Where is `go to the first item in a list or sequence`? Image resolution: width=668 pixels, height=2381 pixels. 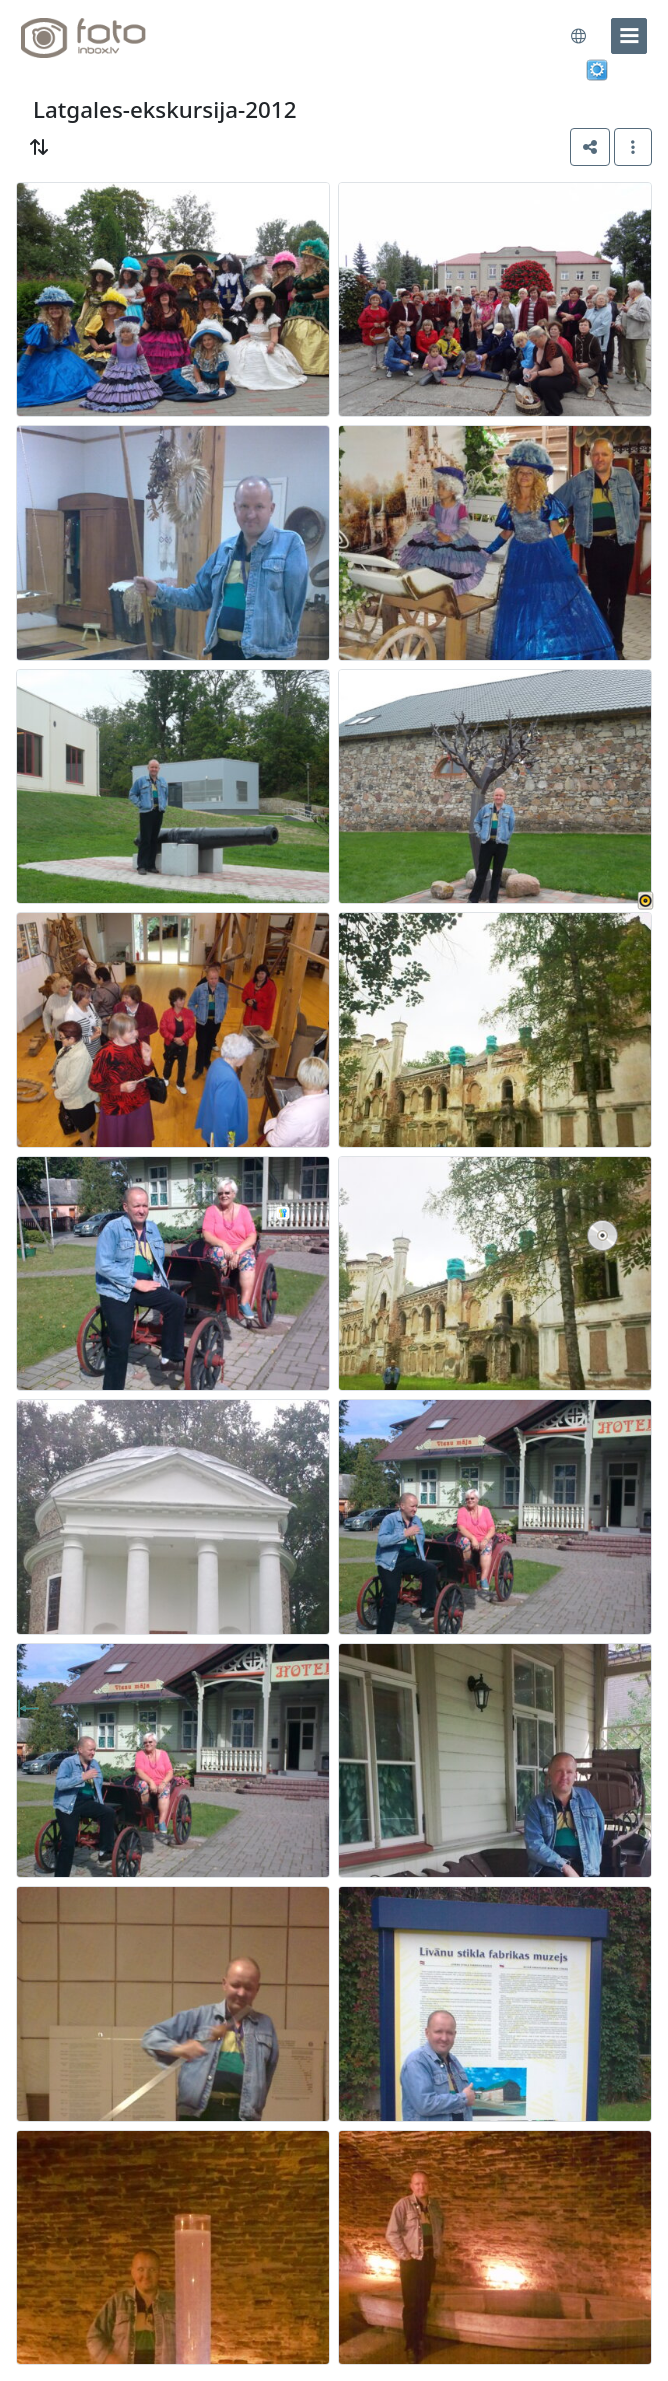
go to the first item in a list or sequence is located at coordinates (28, 1708).